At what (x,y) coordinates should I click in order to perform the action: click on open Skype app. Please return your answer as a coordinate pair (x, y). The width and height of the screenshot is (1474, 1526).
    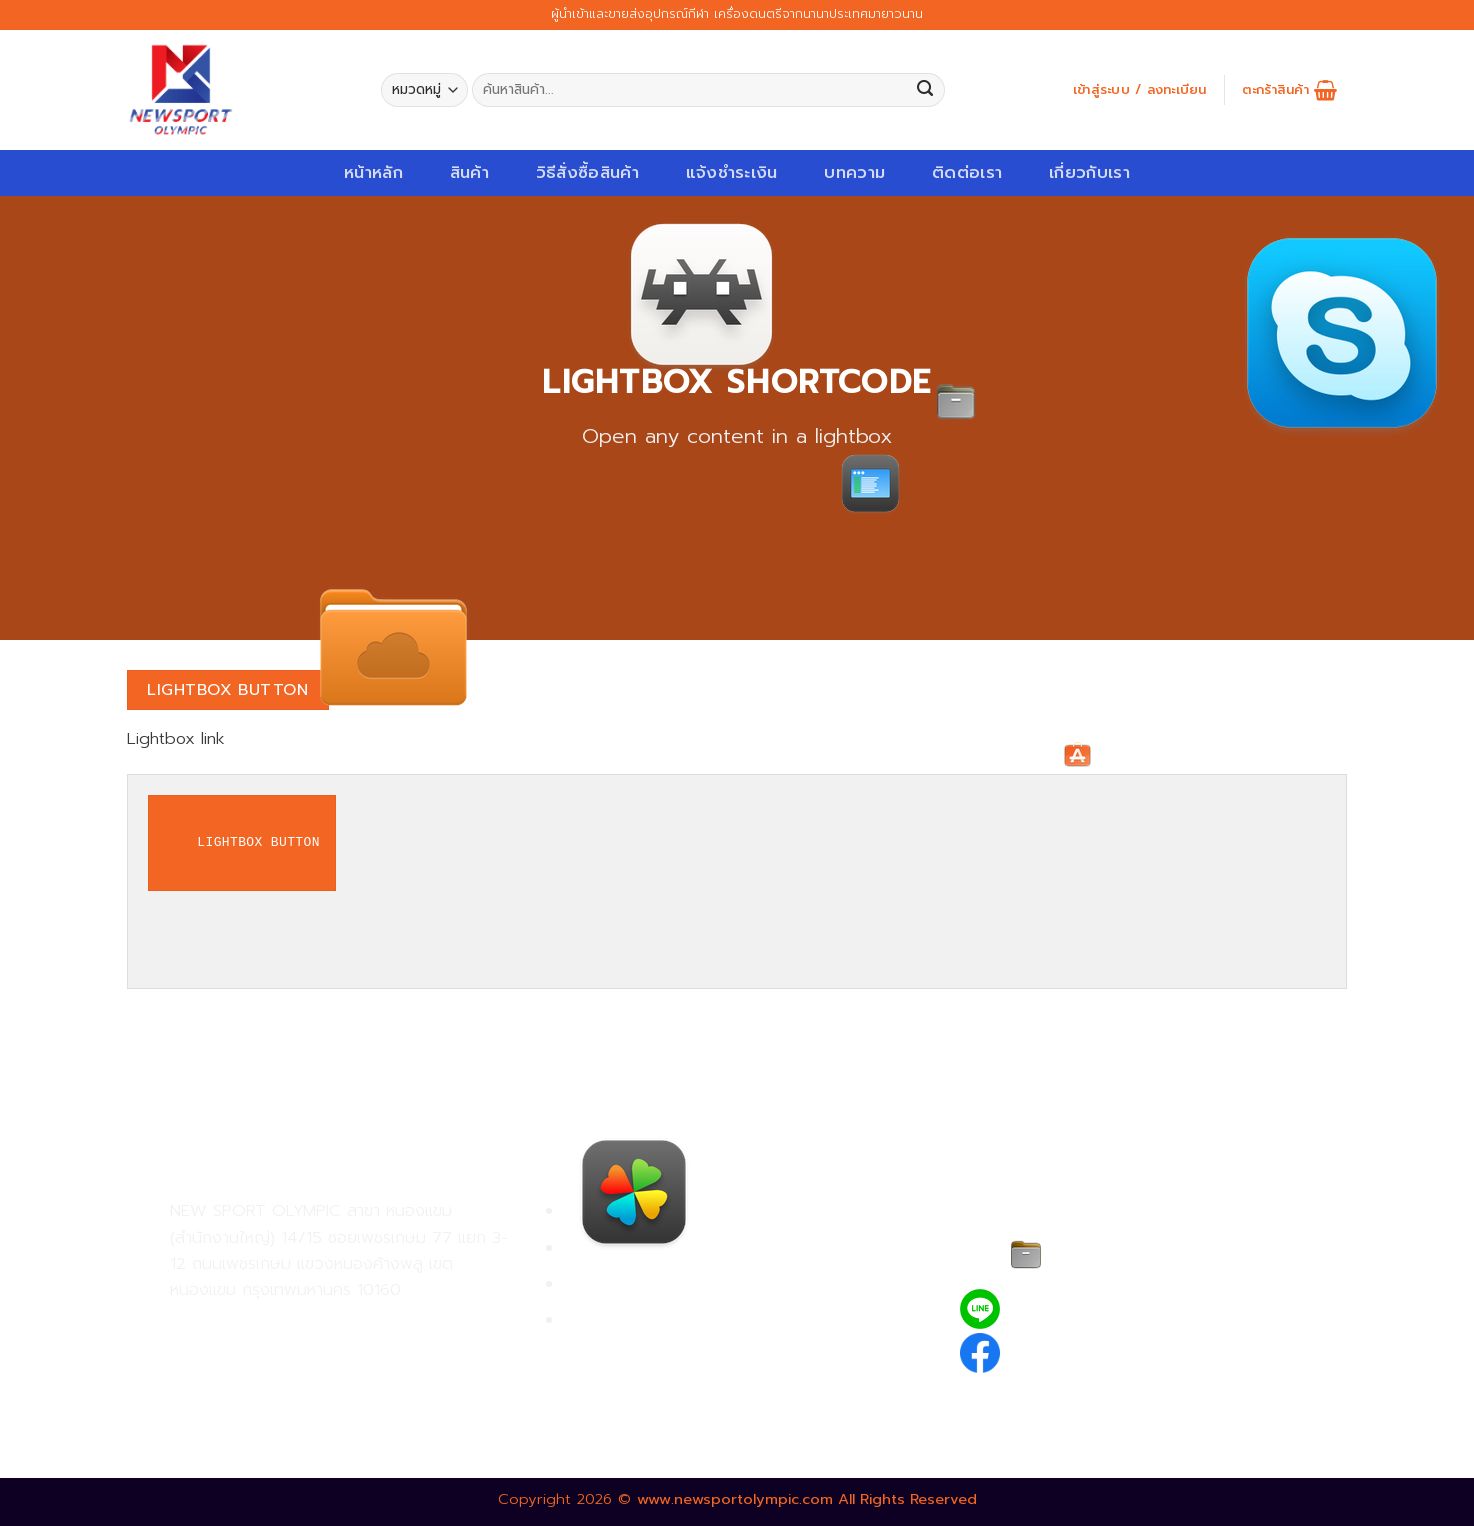
    Looking at the image, I should click on (1342, 333).